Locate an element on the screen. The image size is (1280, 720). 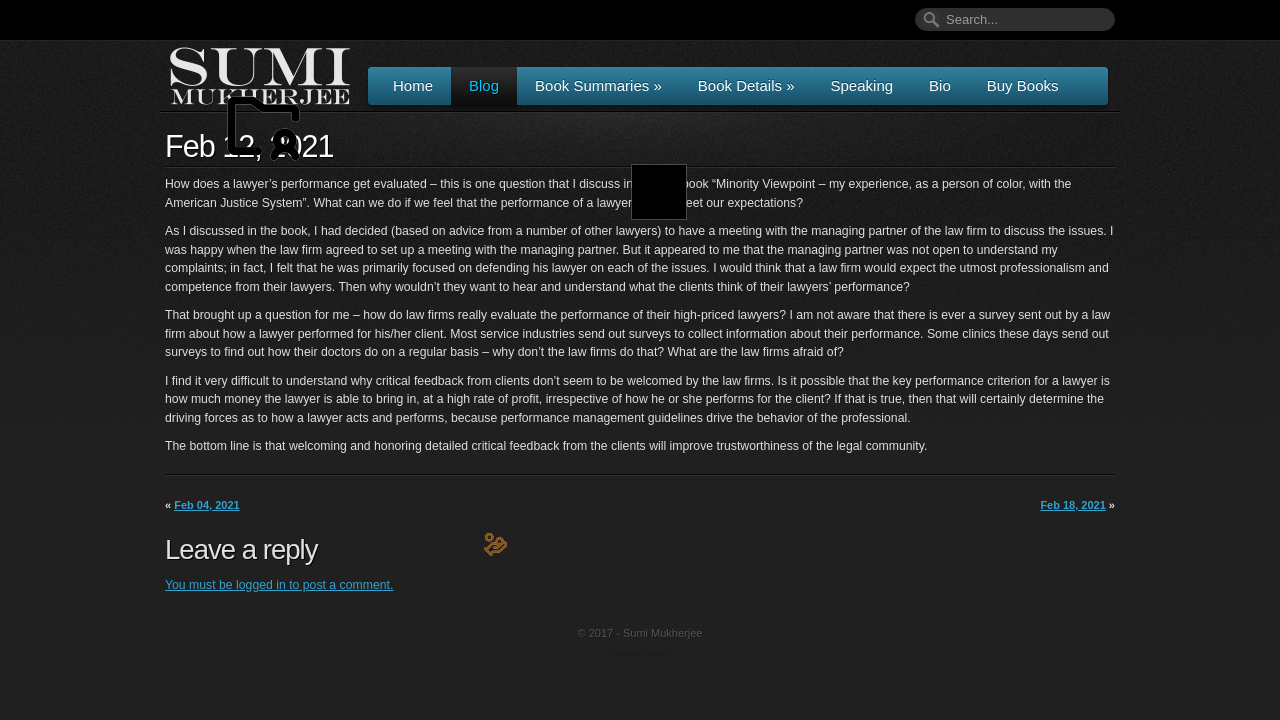
make a payment or donation is located at coordinates (495, 544).